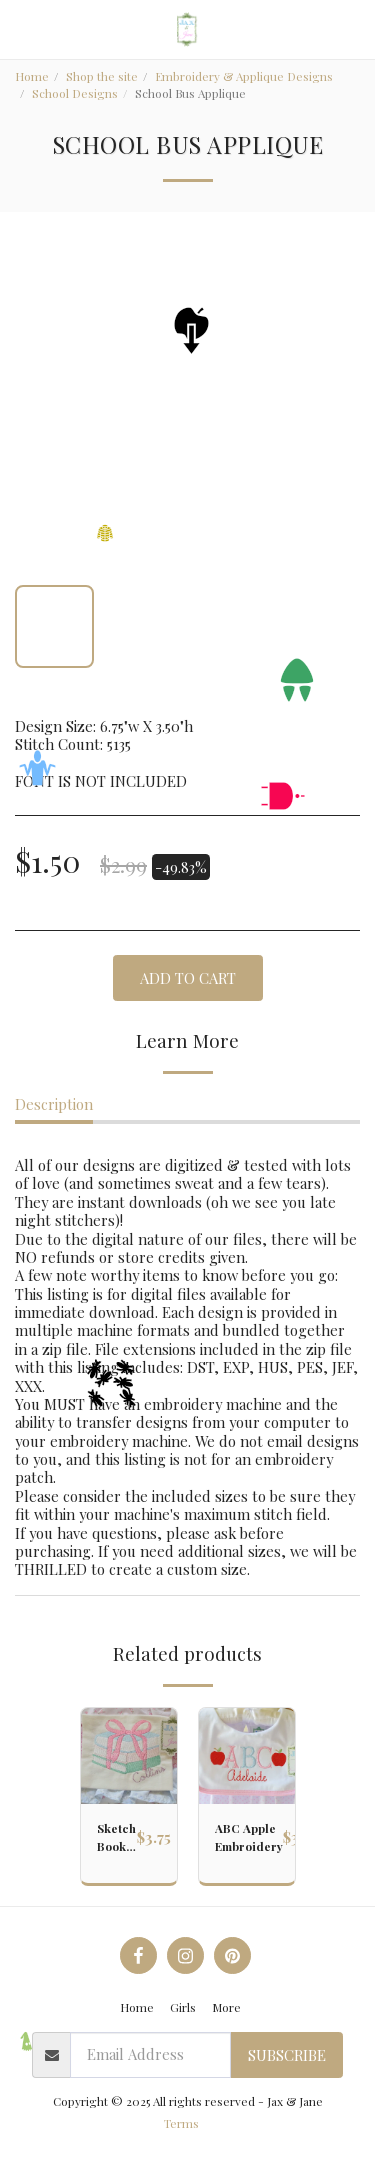 The width and height of the screenshot is (375, 2167). I want to click on represents a NAND logic gate in a circuit diagram, so click(283, 796).